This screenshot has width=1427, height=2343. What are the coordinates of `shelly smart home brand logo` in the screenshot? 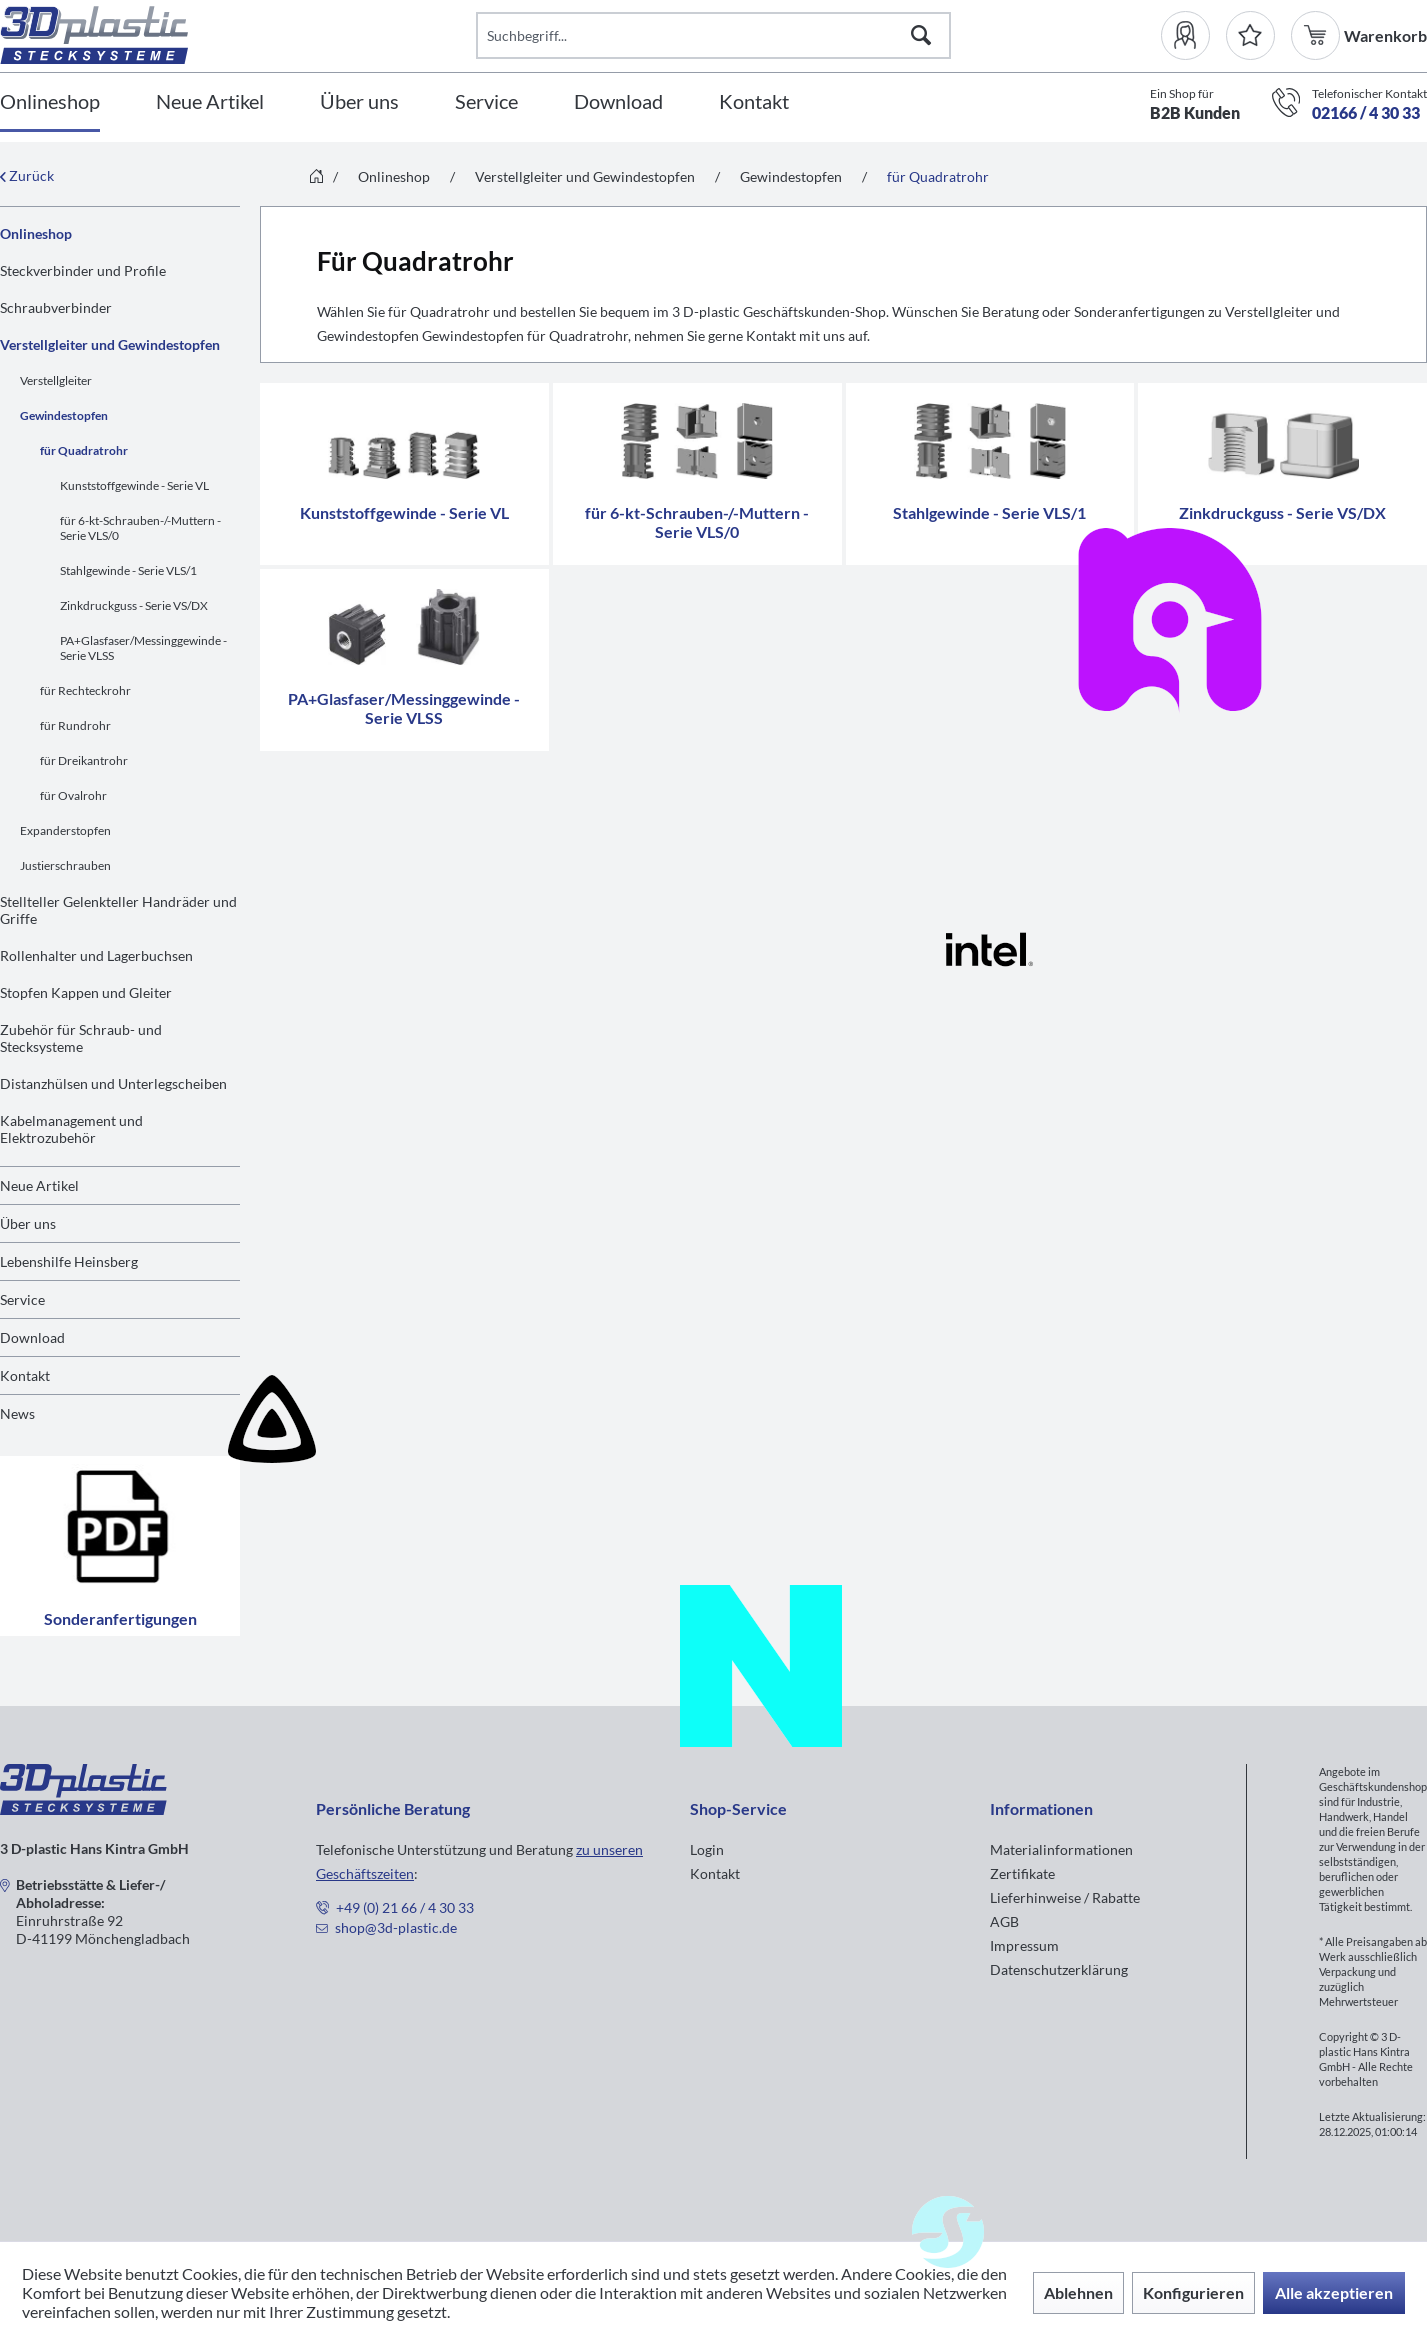 It's located at (948, 2232).